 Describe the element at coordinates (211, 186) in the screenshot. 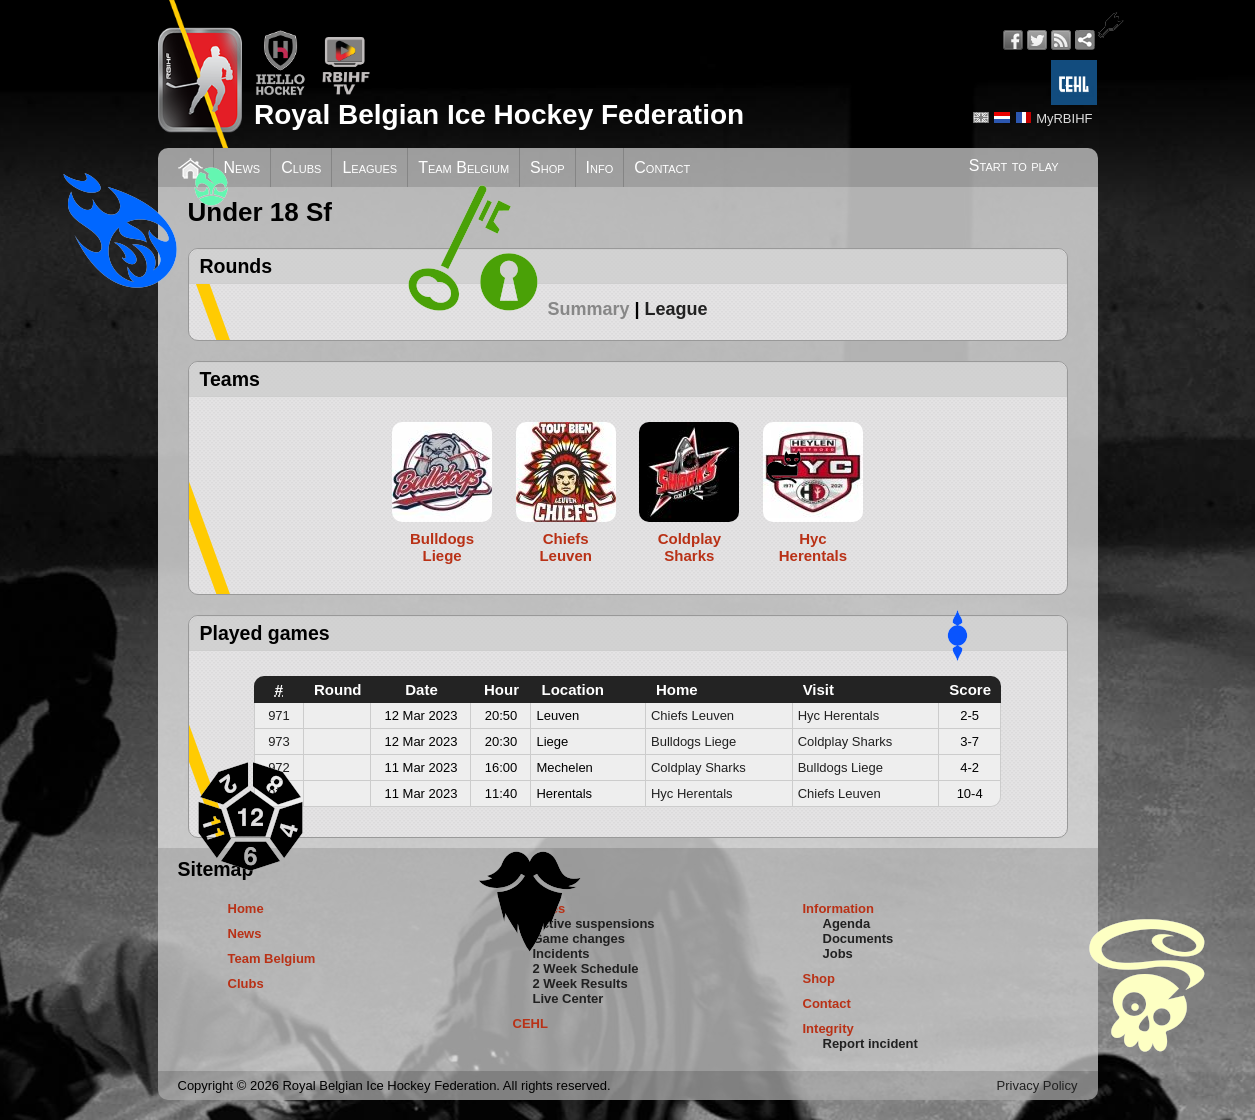

I see `select a broken or damaged mask item` at that location.